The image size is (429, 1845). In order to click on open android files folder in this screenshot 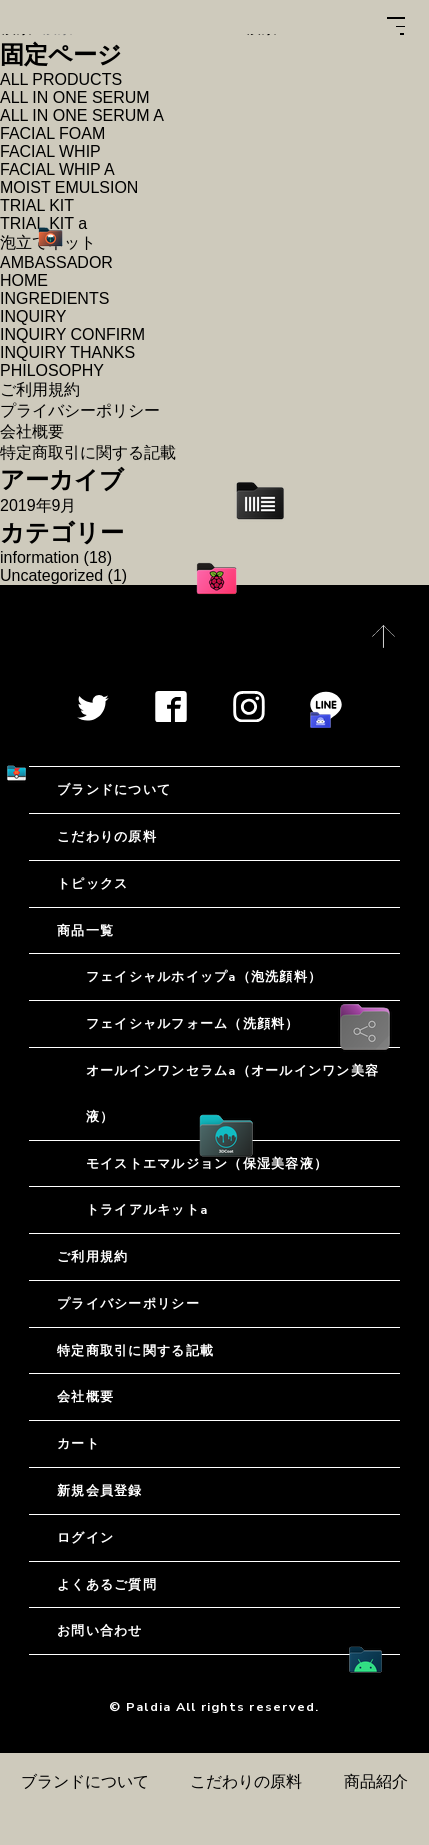, I will do `click(365, 1660)`.